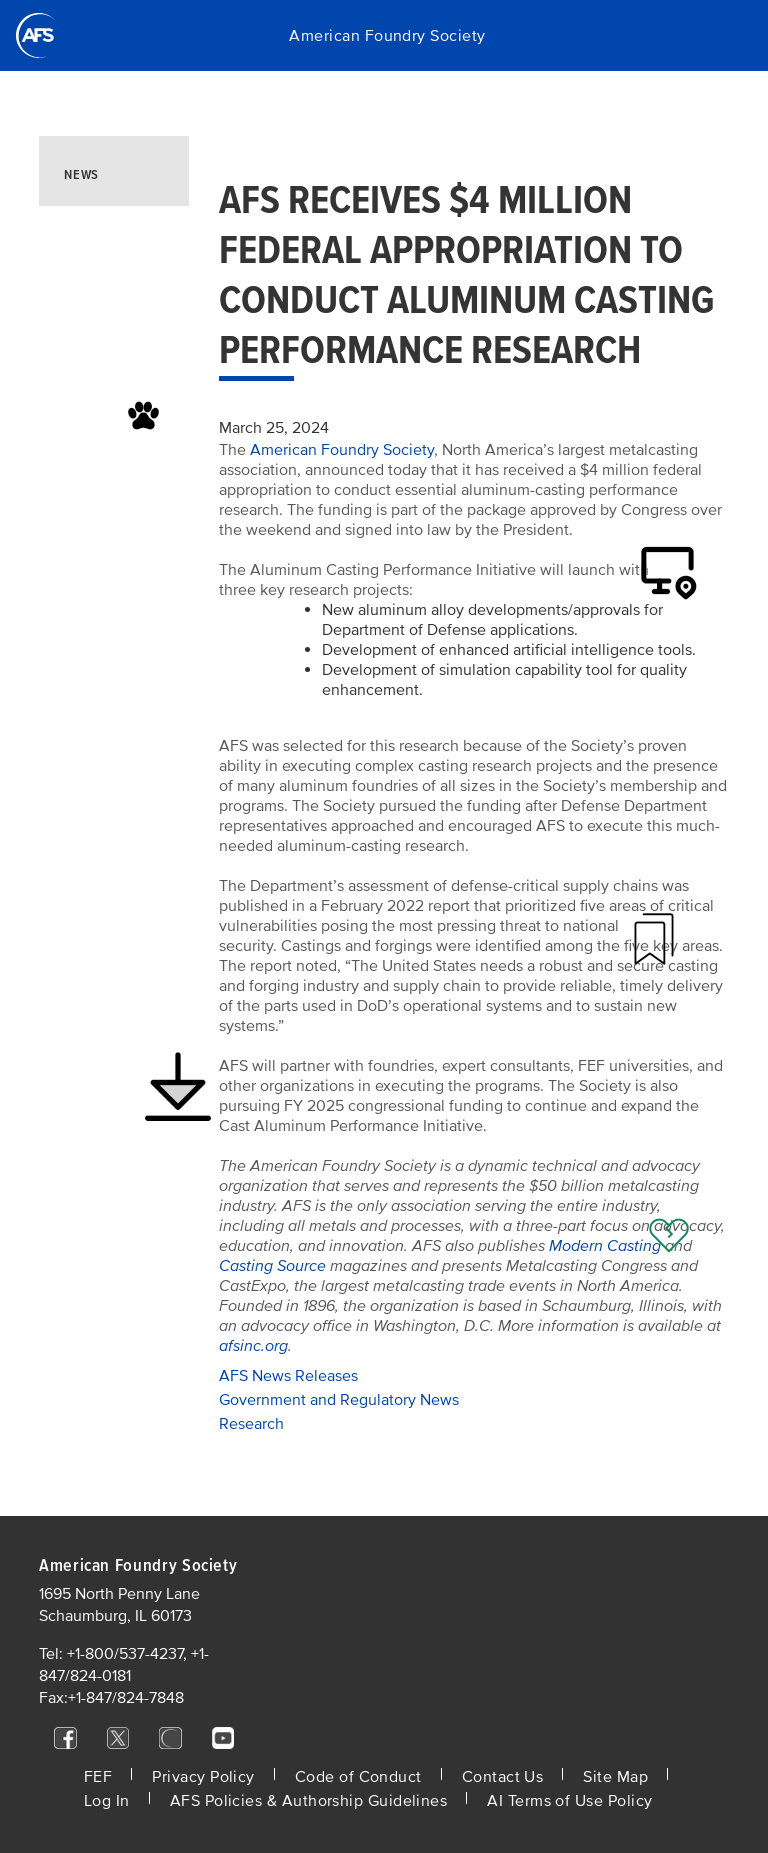 This screenshot has height=1853, width=768. I want to click on unlike or remove from favorites, so click(669, 1234).